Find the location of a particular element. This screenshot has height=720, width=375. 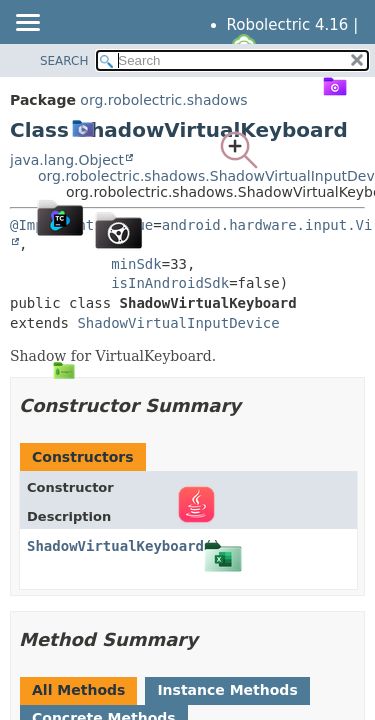

open Microsoft 365 files folder is located at coordinates (83, 129).